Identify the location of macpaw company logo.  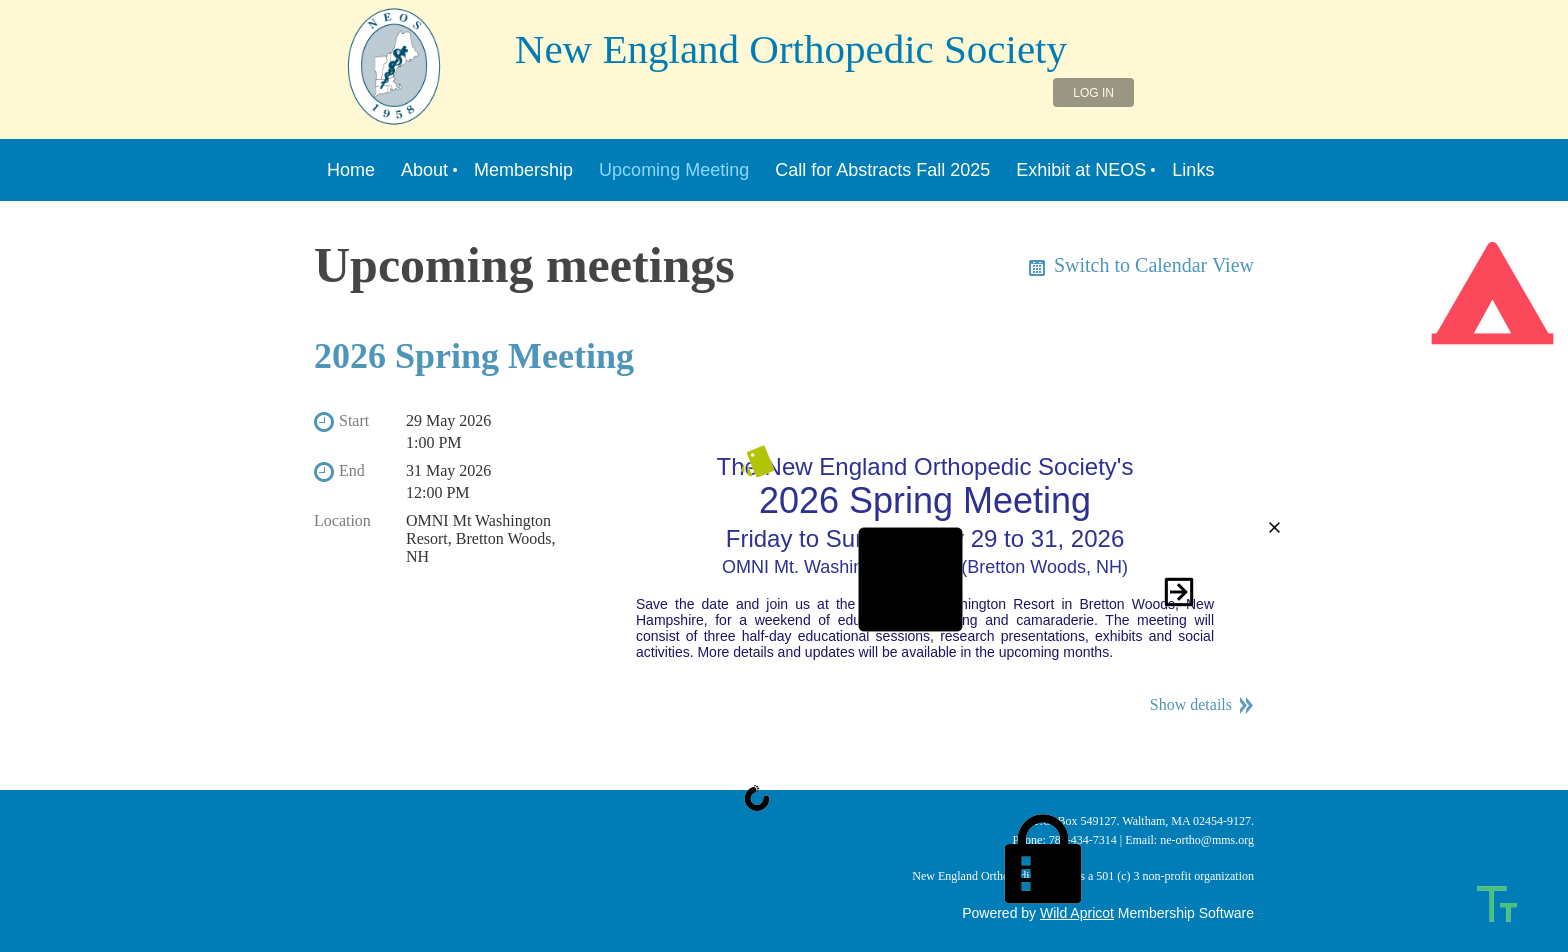
(757, 798).